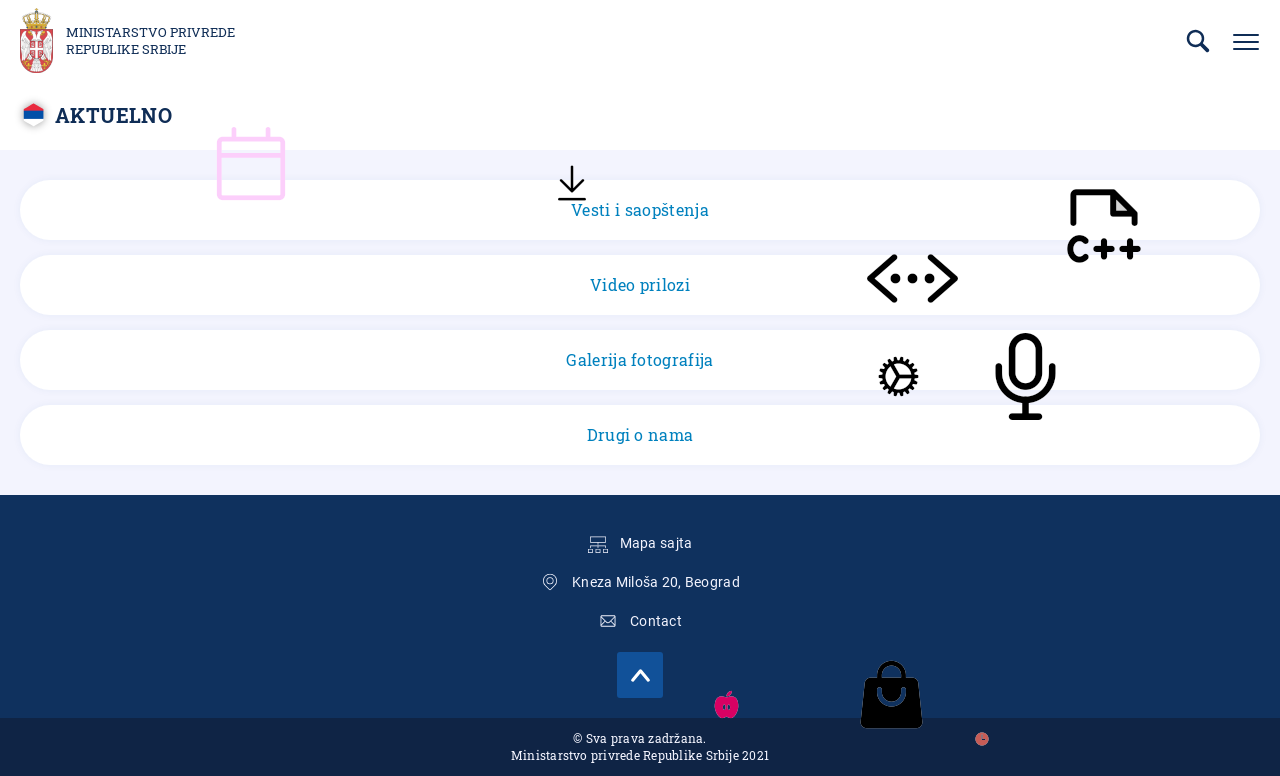  I want to click on access settings, so click(898, 376).